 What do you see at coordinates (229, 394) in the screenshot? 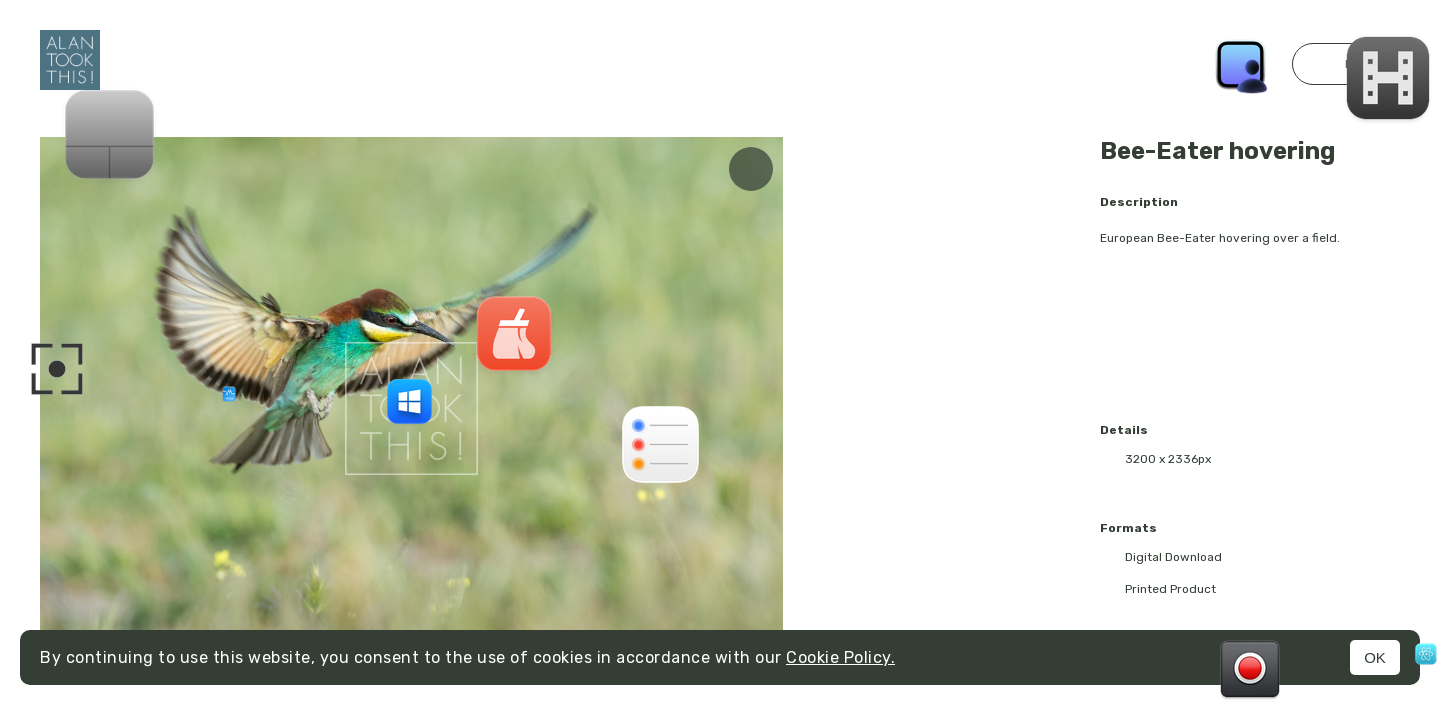
I see `a VirtualBox virtual machine configuration file` at bounding box center [229, 394].